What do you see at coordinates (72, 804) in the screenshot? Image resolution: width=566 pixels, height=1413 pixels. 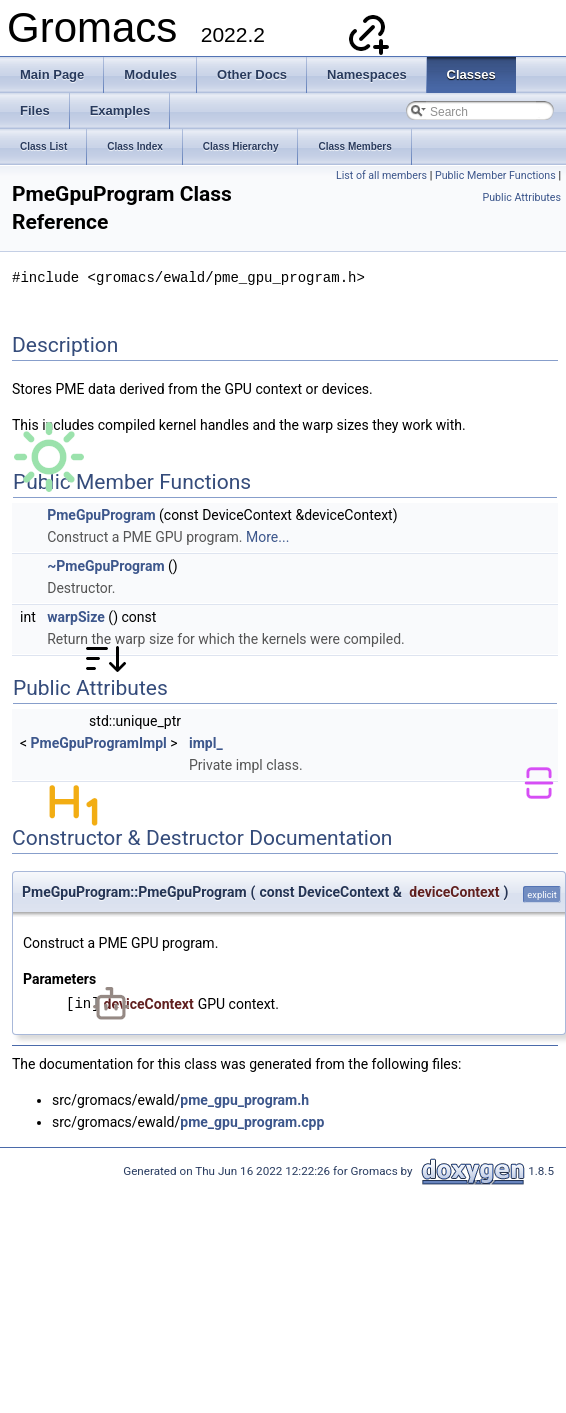 I see `format text as heading level 1` at bounding box center [72, 804].